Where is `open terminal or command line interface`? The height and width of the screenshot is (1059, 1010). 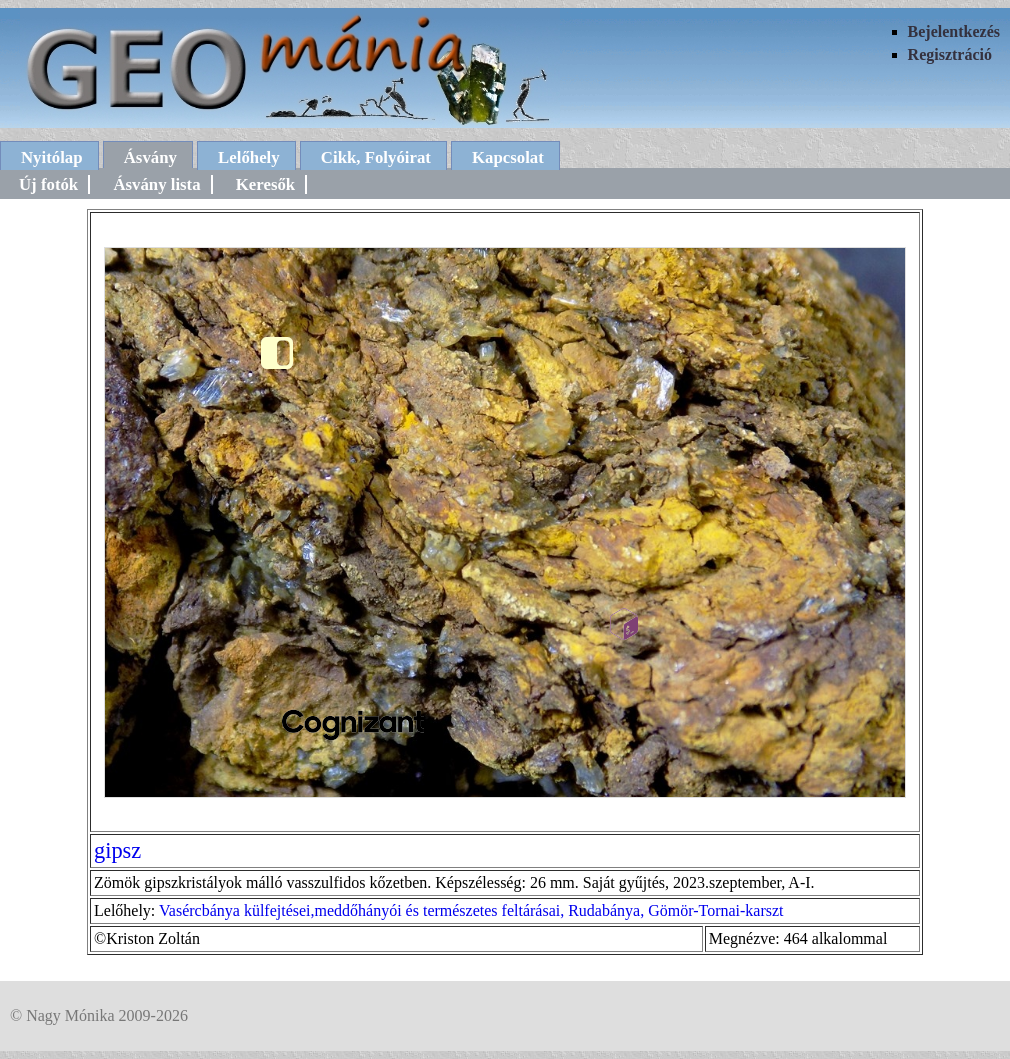 open terminal or command line interface is located at coordinates (624, 624).